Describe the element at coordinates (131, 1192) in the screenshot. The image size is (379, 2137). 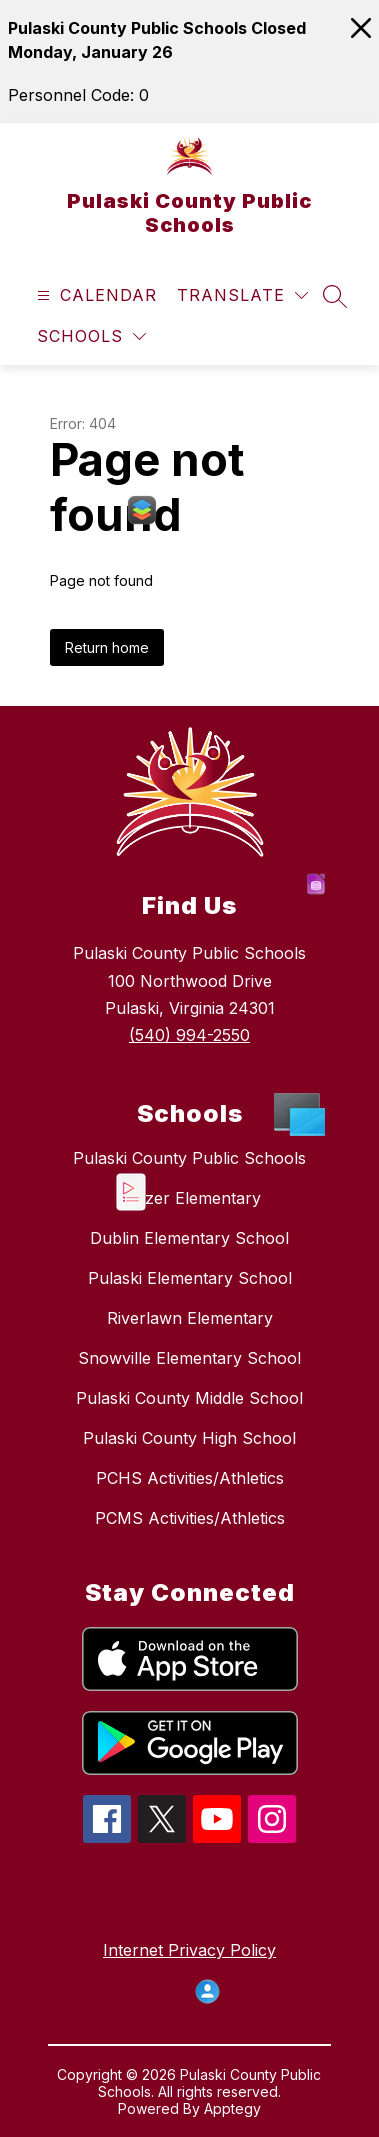
I see `open a playlist file` at that location.